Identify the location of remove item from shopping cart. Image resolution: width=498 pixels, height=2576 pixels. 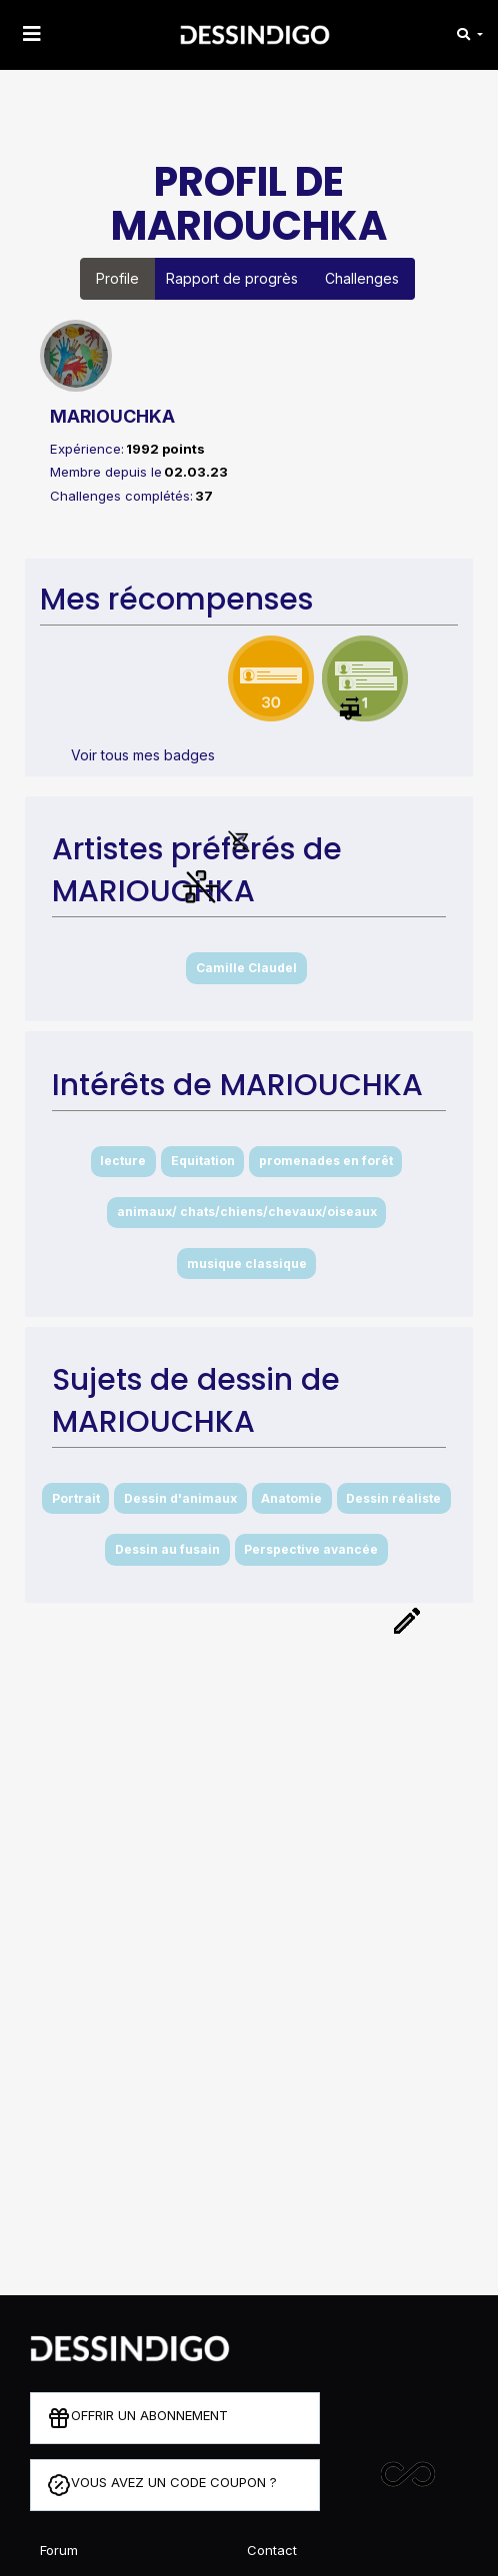
(239, 840).